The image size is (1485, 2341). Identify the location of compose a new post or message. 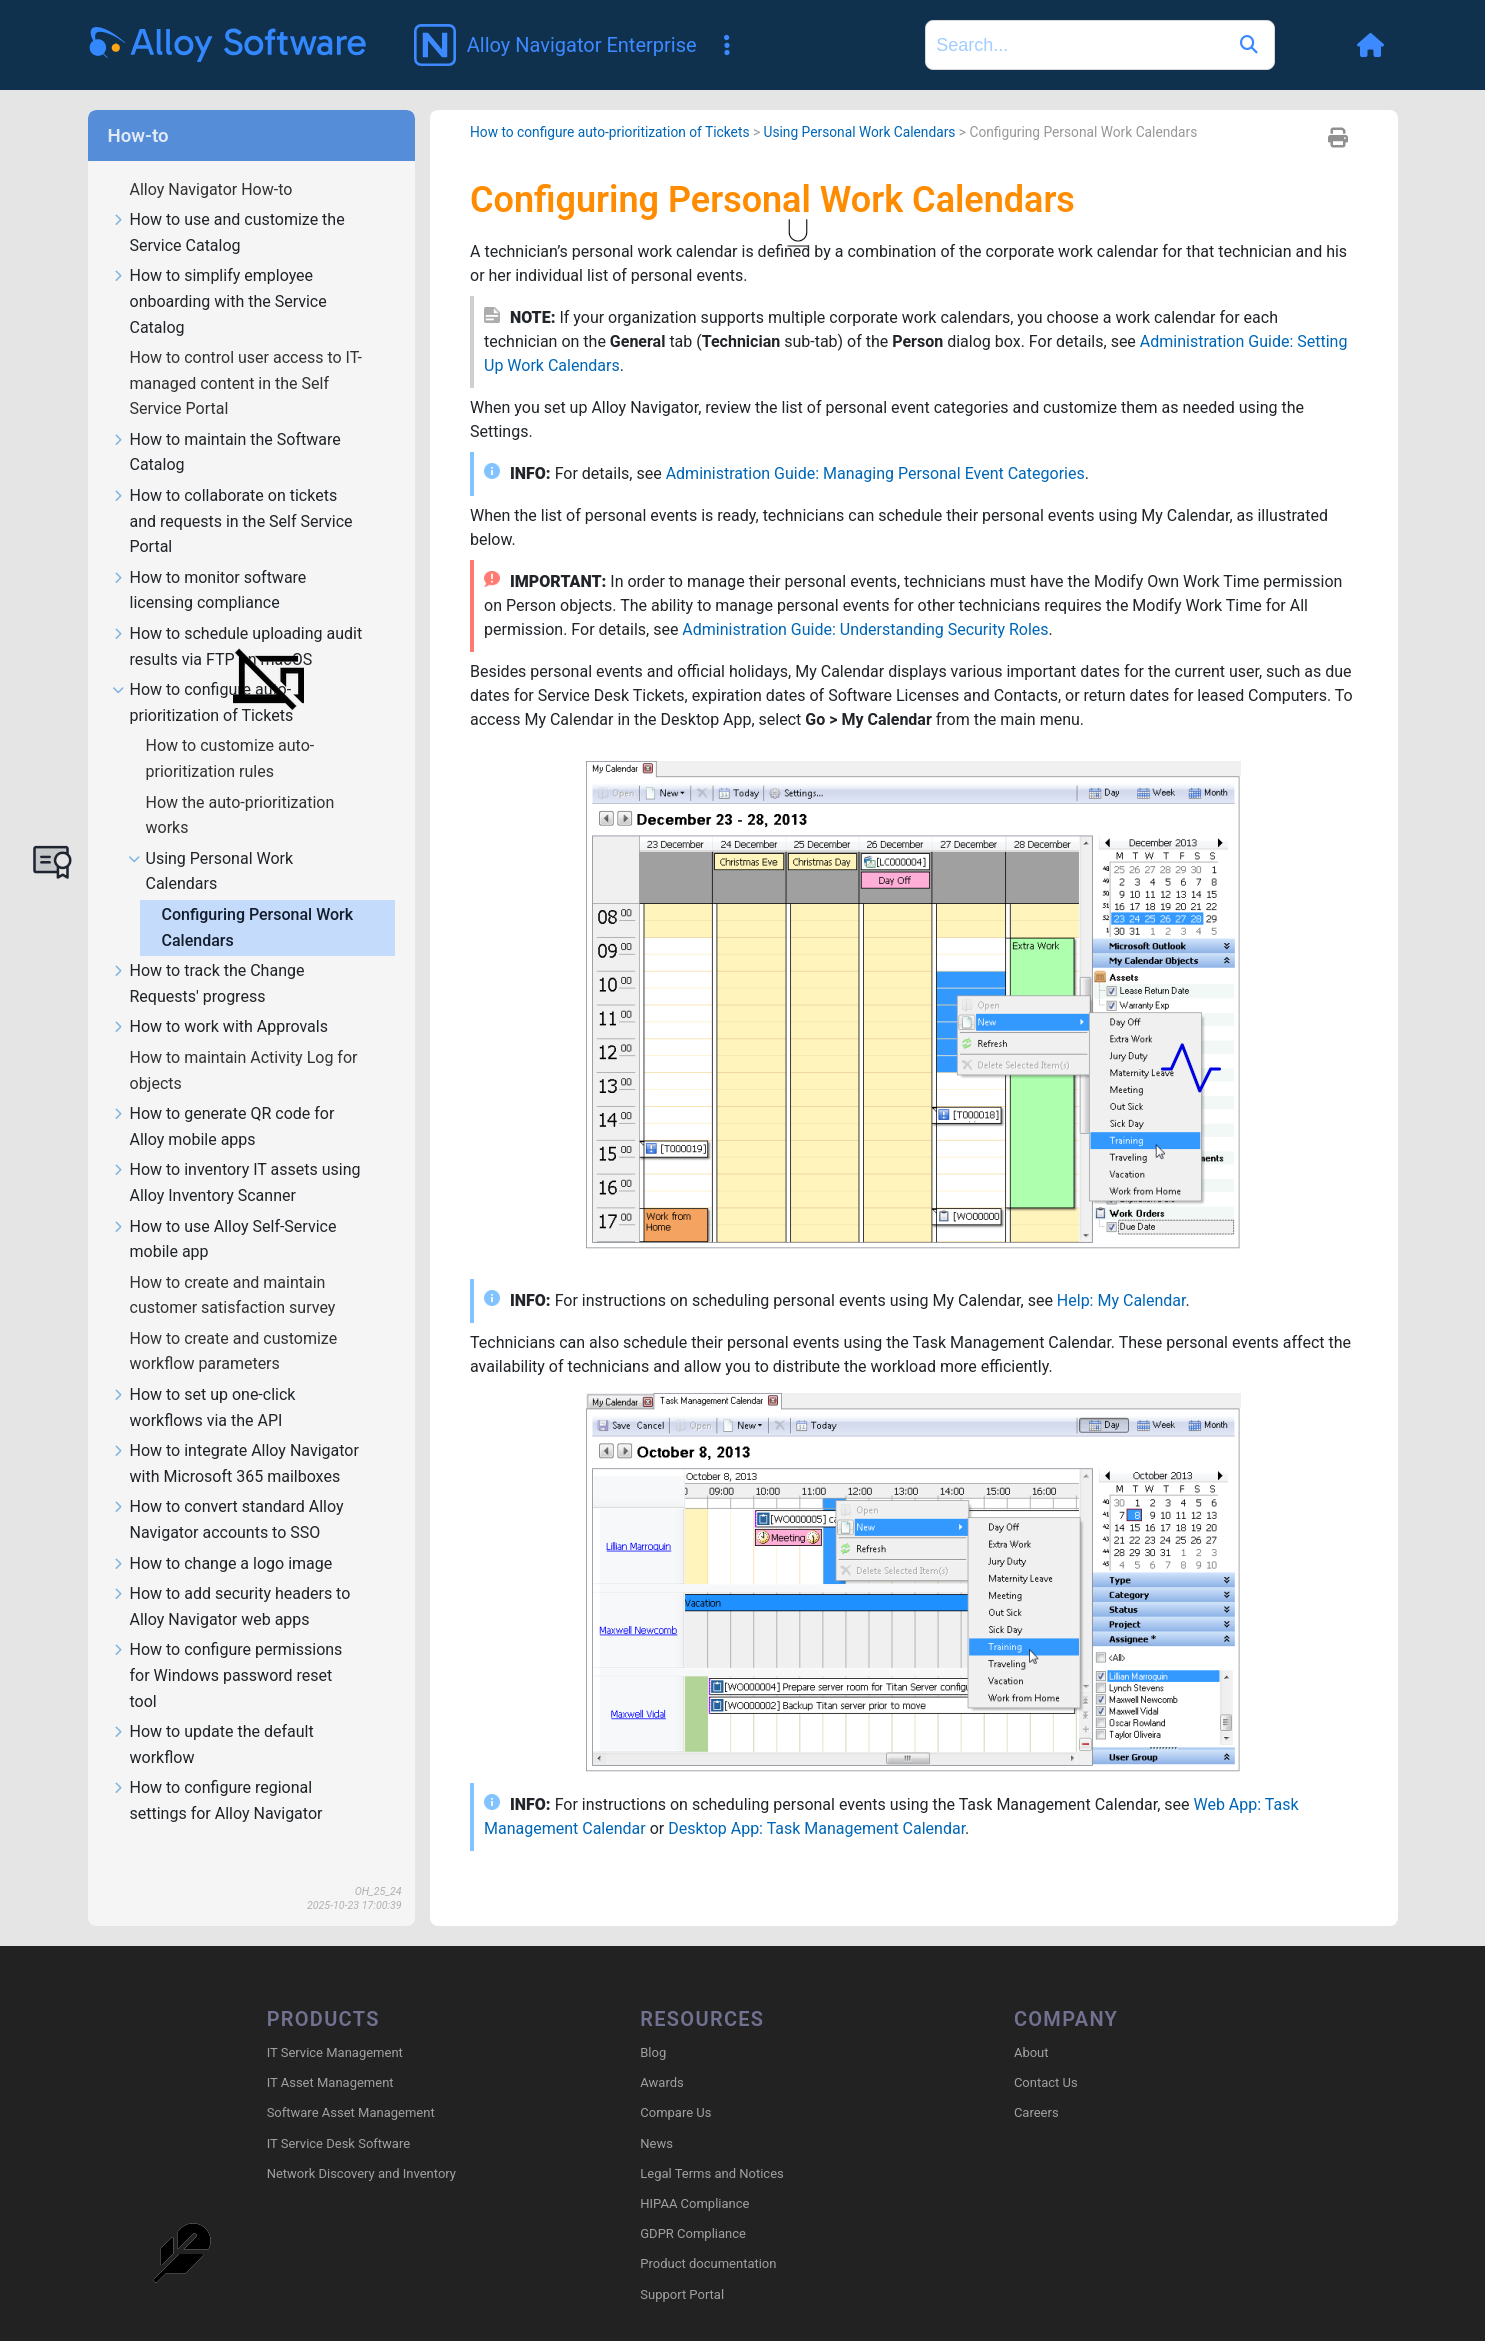
(180, 2254).